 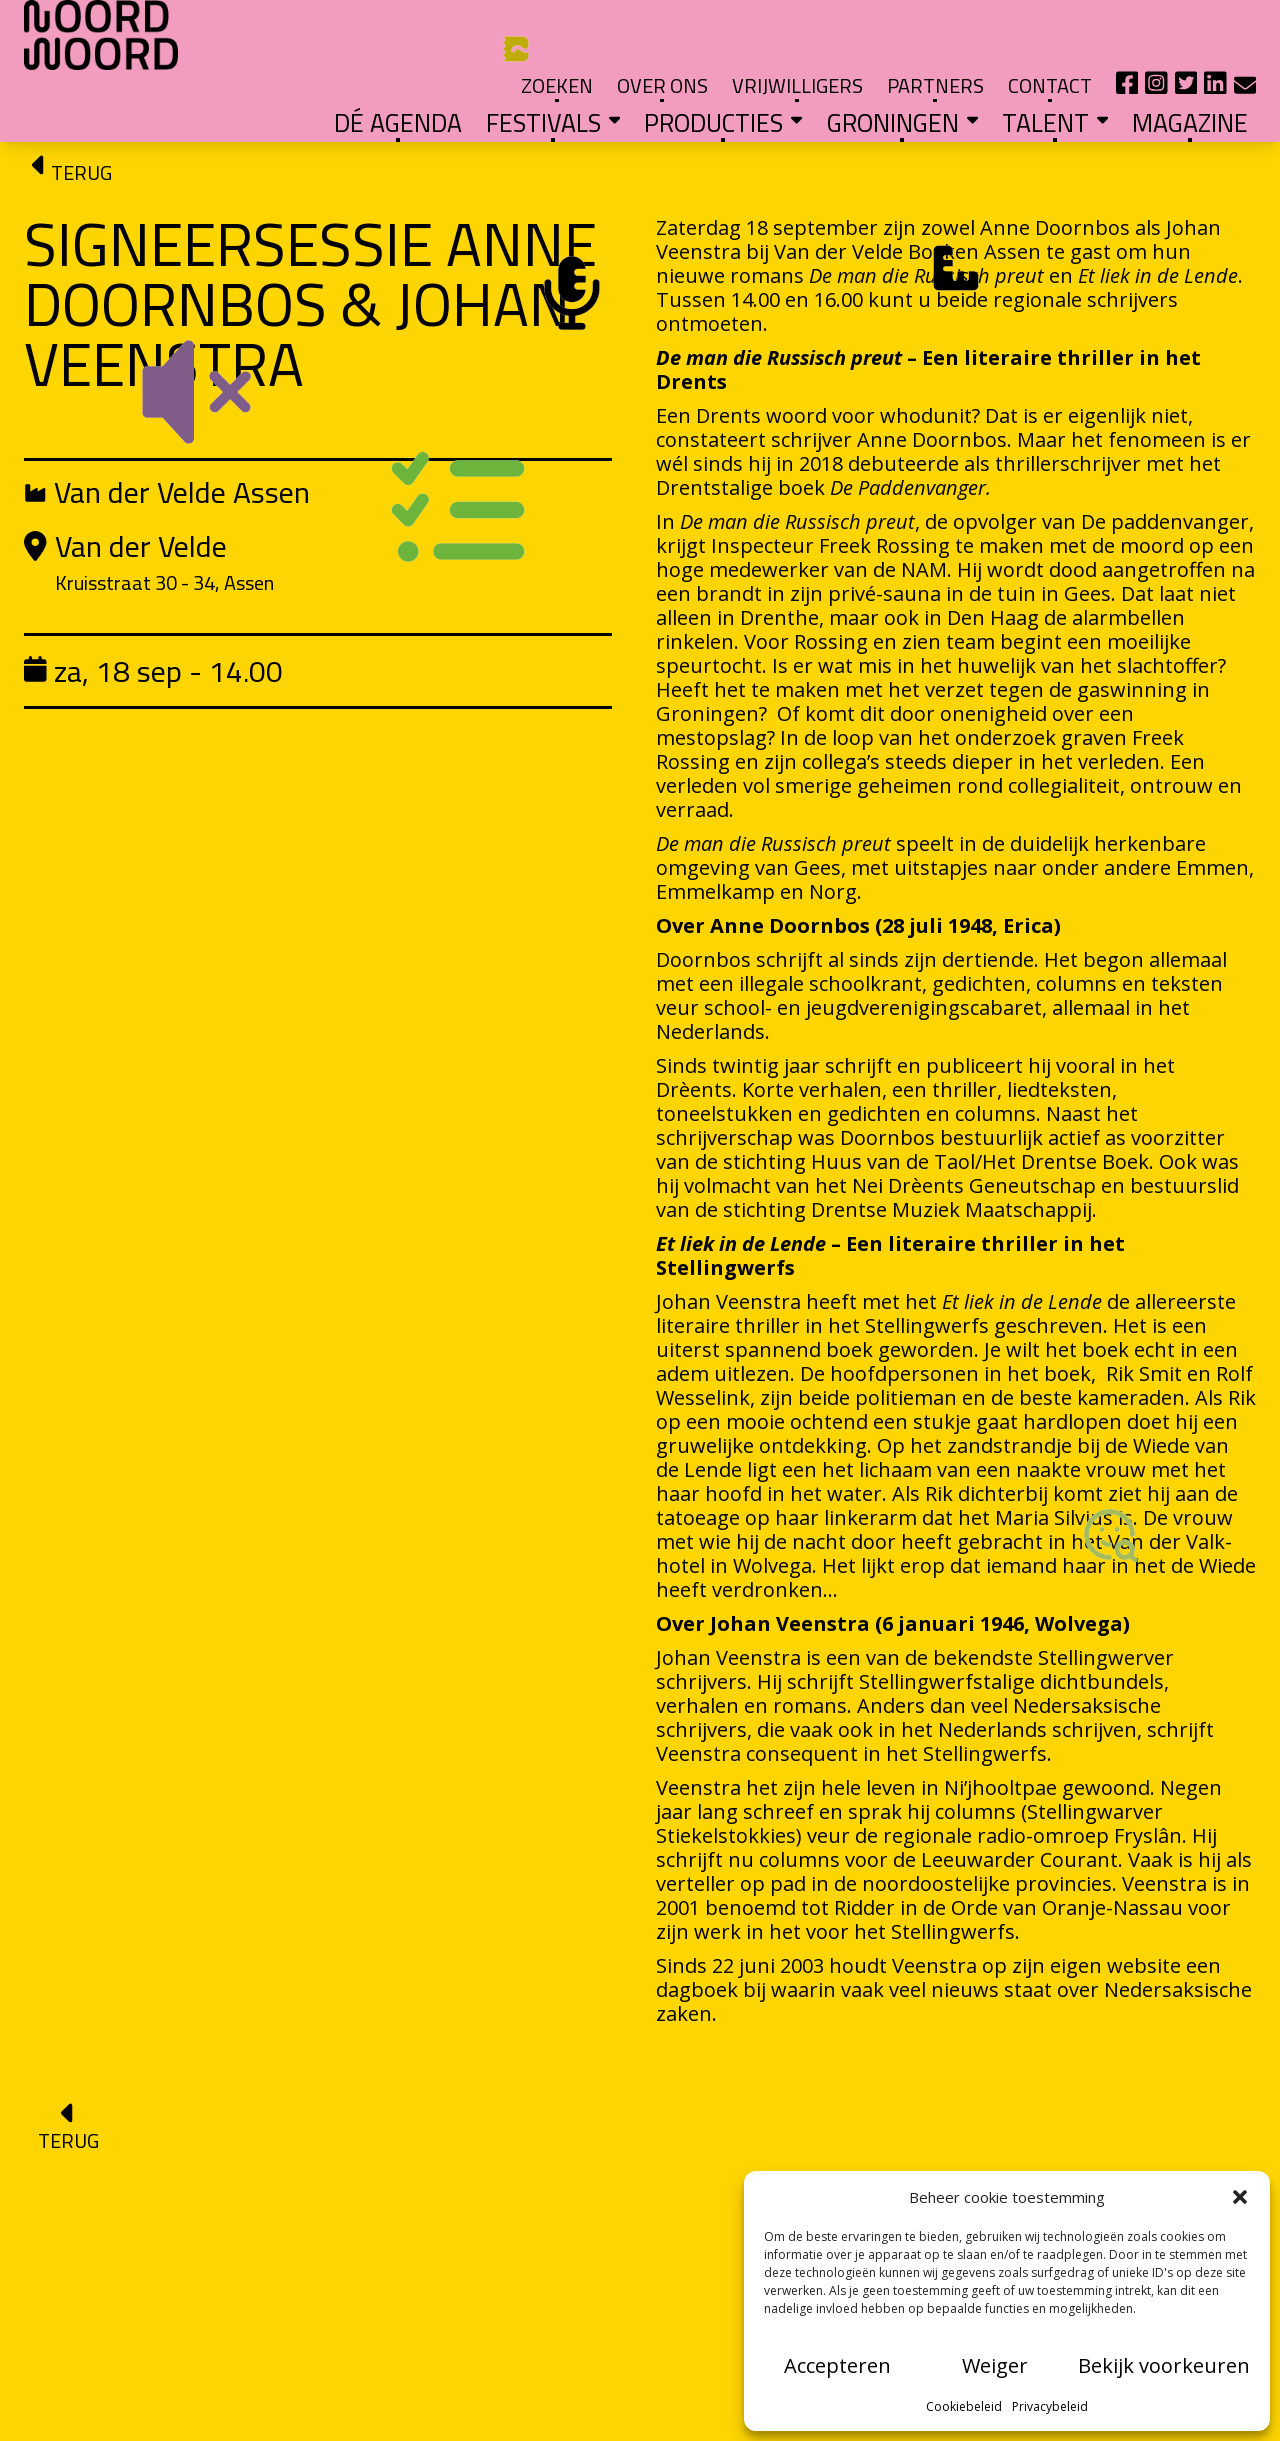 I want to click on view your task checklist, so click(x=458, y=510).